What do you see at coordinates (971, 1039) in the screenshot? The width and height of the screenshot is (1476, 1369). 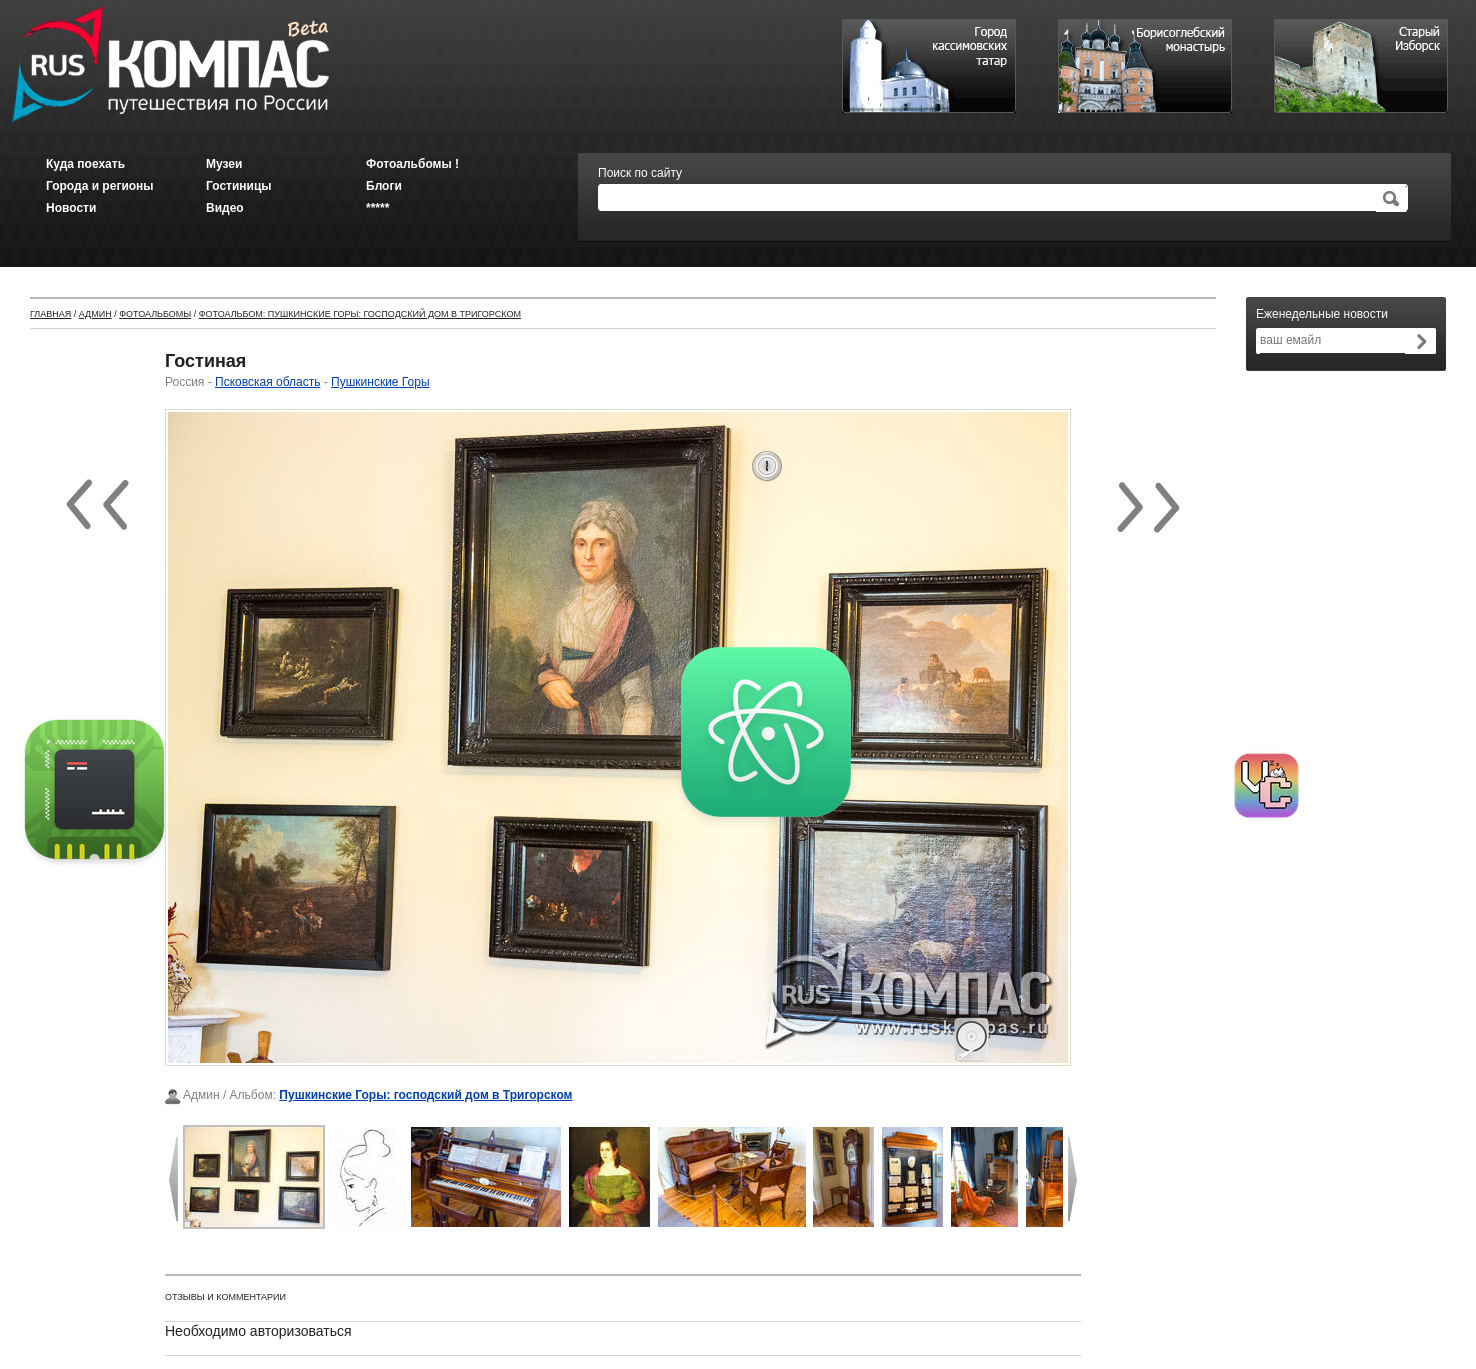 I see `open disk utility application` at bounding box center [971, 1039].